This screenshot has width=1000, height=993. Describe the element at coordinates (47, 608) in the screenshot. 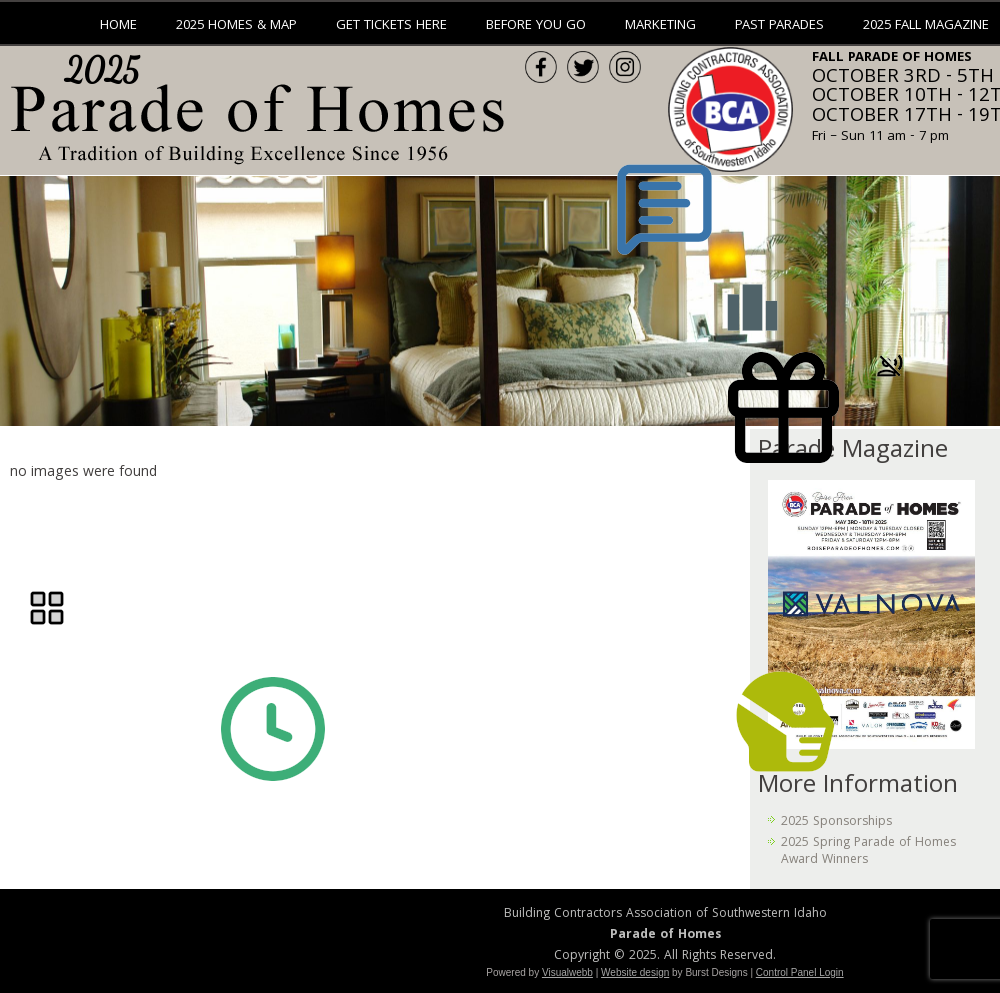

I see `view all apps or applications` at that location.